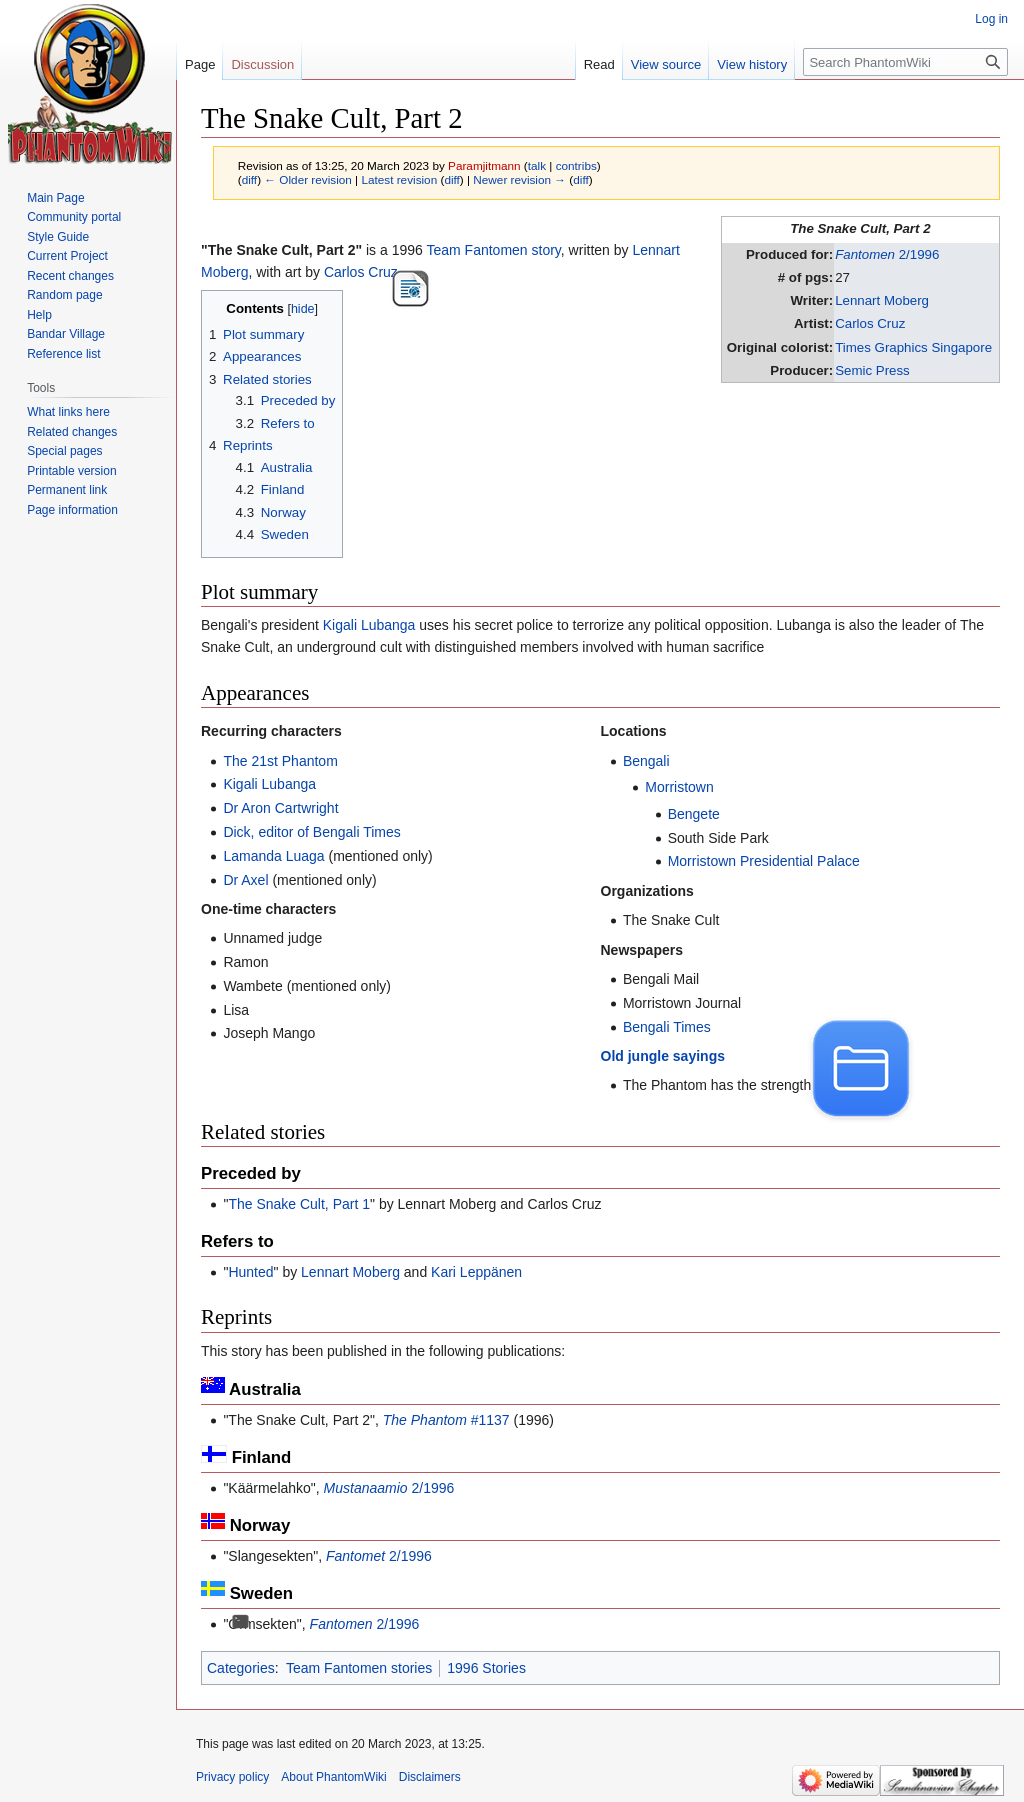 This screenshot has width=1024, height=1802. Describe the element at coordinates (410, 288) in the screenshot. I see `open libreoffice writer for web documents` at that location.